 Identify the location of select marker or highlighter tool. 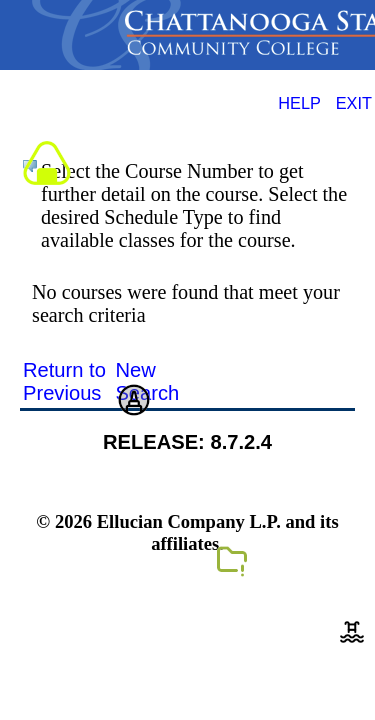
(134, 400).